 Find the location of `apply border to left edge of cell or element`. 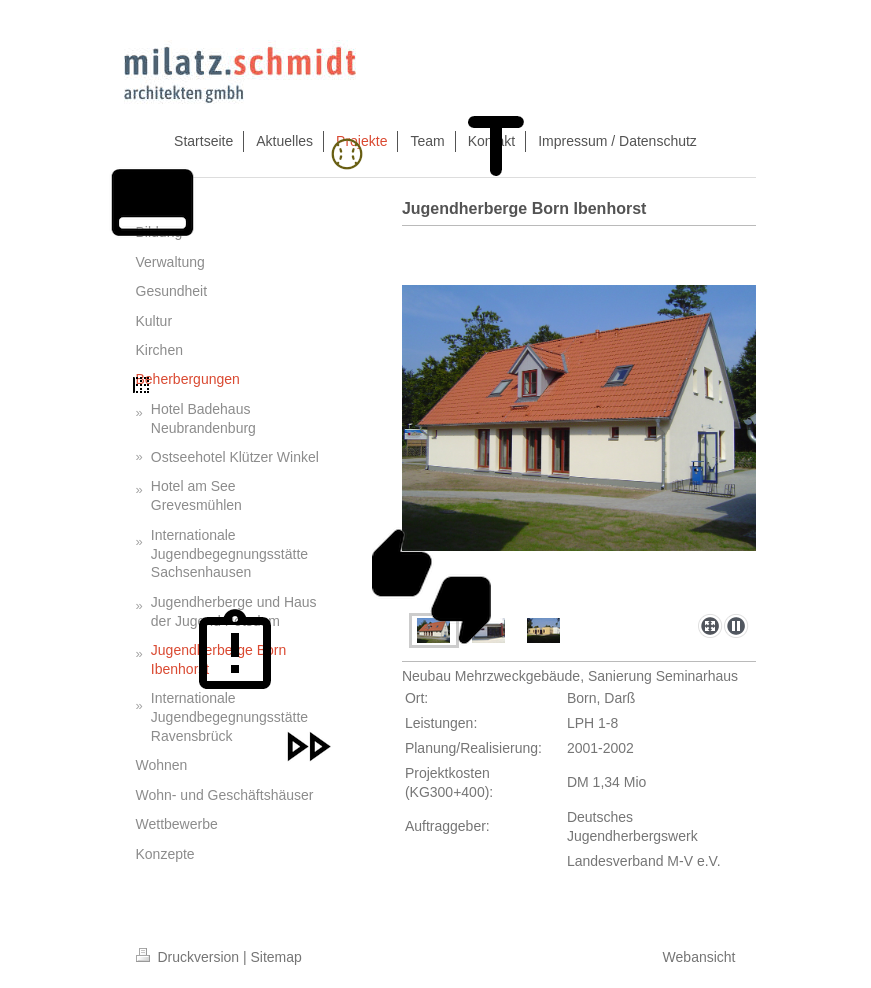

apply border to left edge of cell or element is located at coordinates (141, 385).